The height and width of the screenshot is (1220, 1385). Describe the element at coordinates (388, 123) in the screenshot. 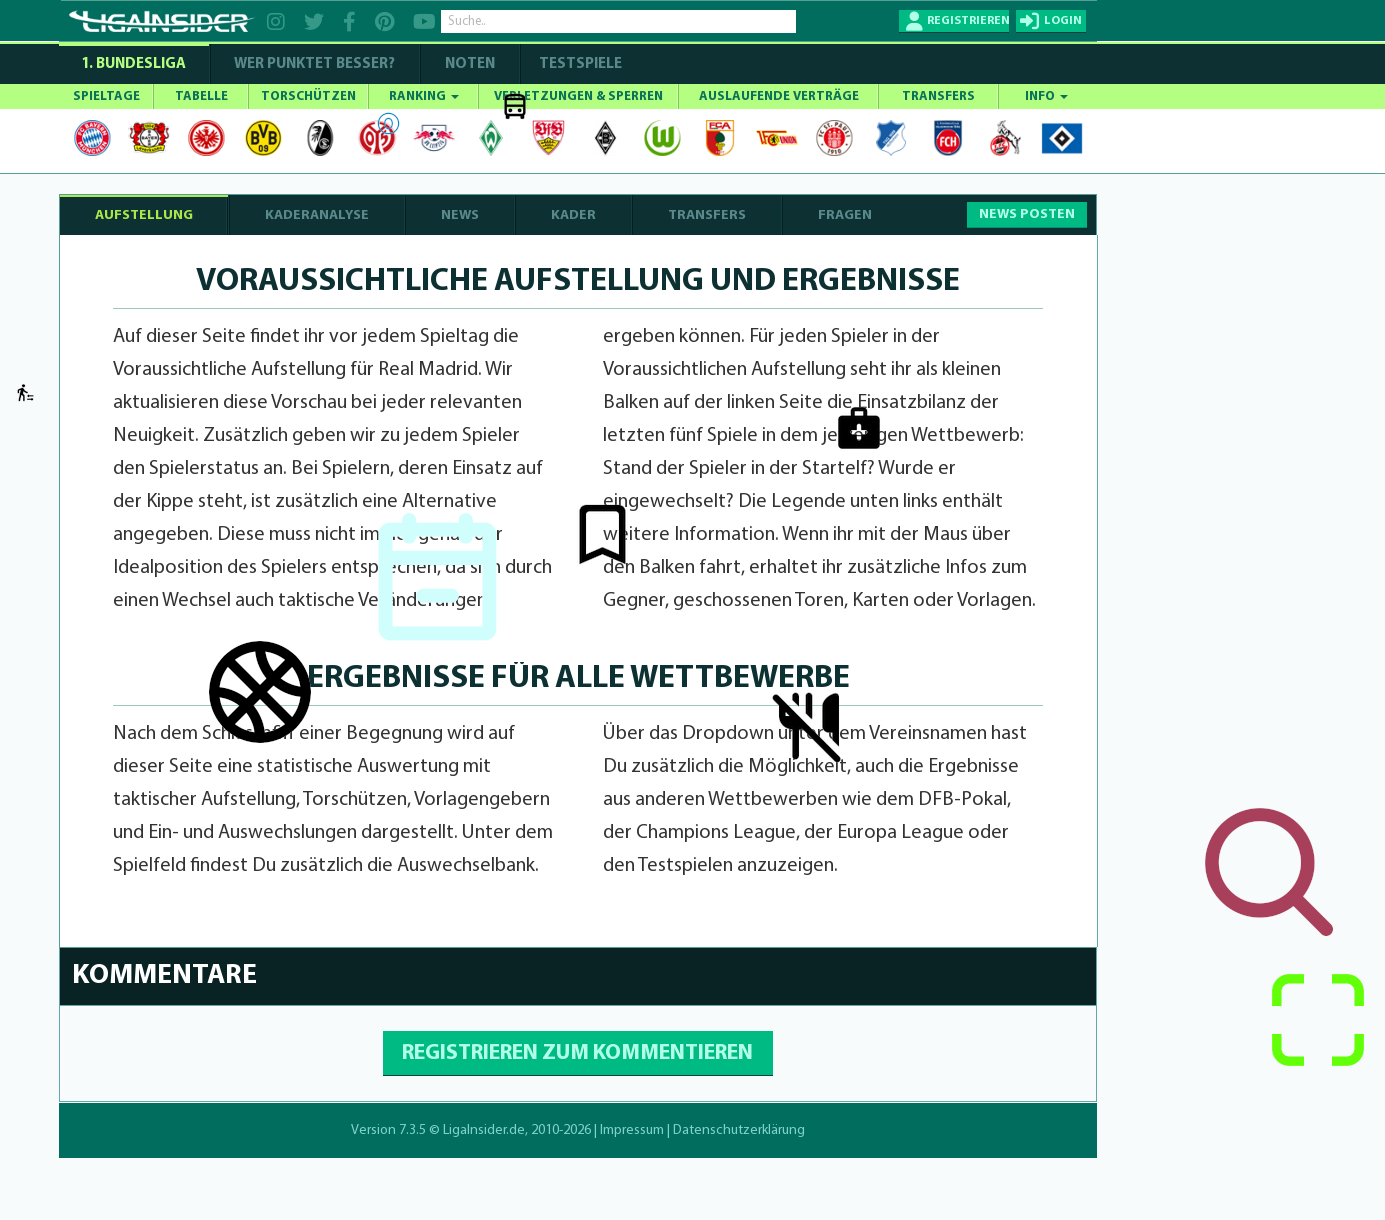

I see `indicates zero items or notifications` at that location.